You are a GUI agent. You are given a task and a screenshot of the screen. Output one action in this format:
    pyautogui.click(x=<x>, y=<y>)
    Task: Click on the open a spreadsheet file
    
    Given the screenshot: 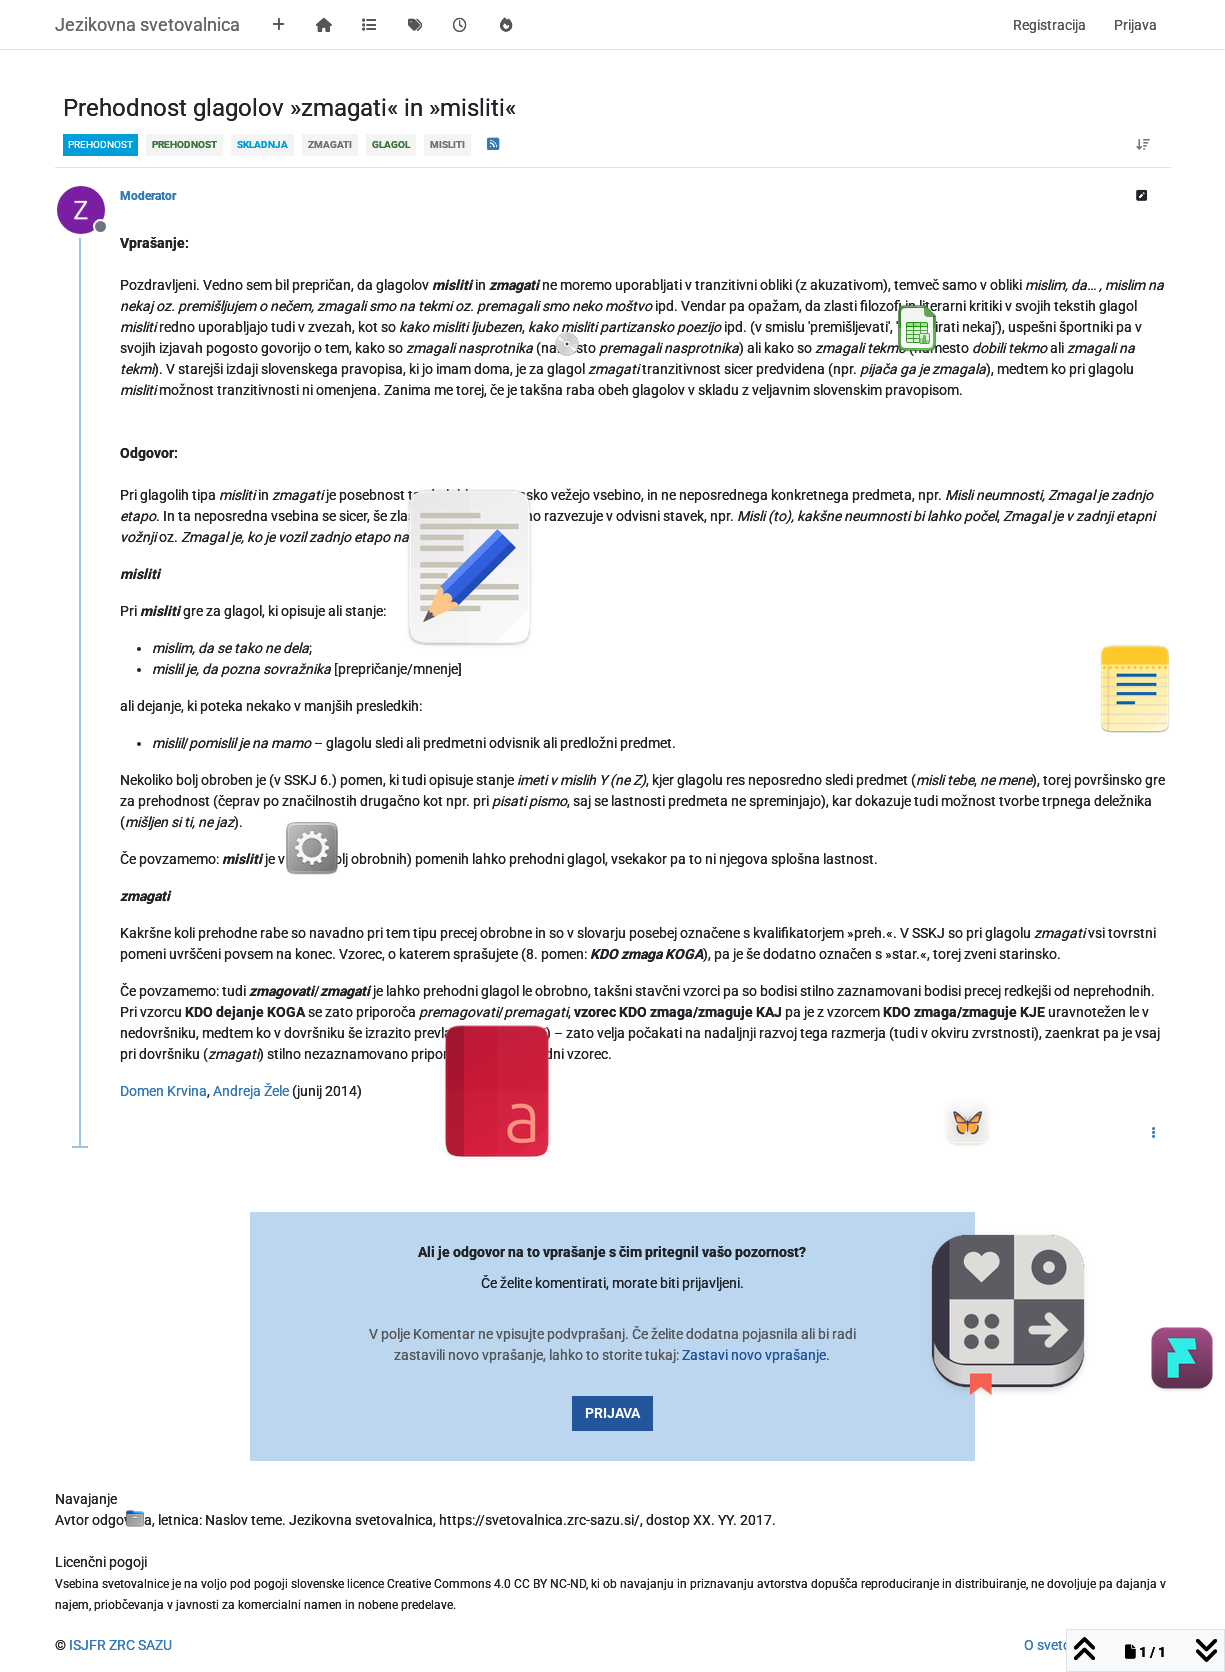 What is the action you would take?
    pyautogui.click(x=917, y=328)
    